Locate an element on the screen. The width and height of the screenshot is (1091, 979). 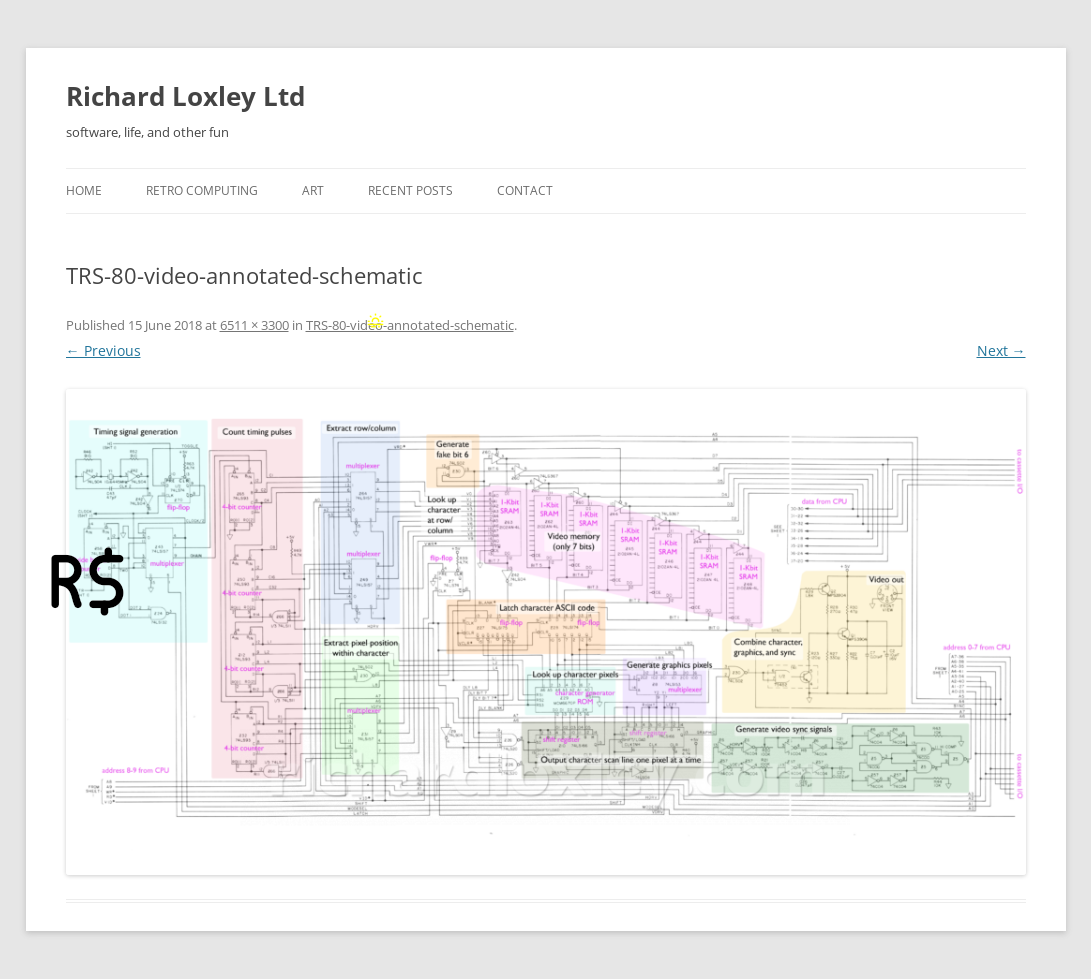
view sunset time or golden hour info is located at coordinates (375, 320).